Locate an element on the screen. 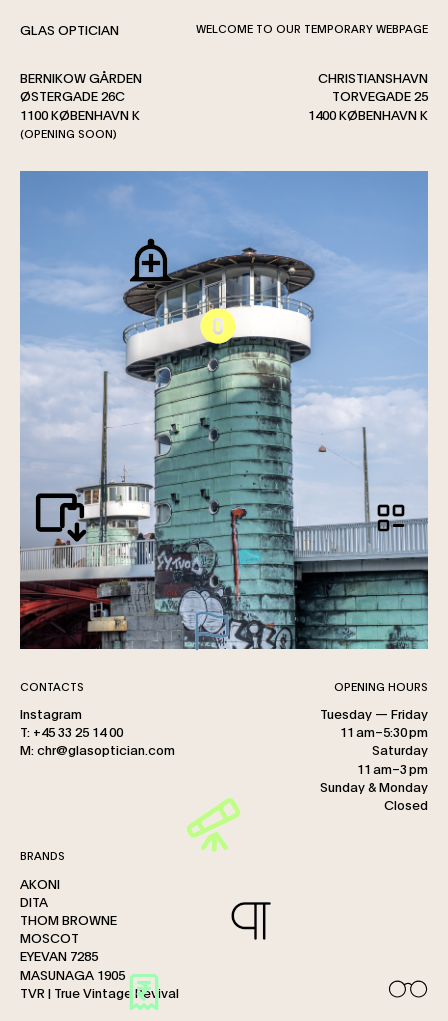 Image resolution: width=448 pixels, height=1021 pixels. remove an item from grid view is located at coordinates (391, 518).